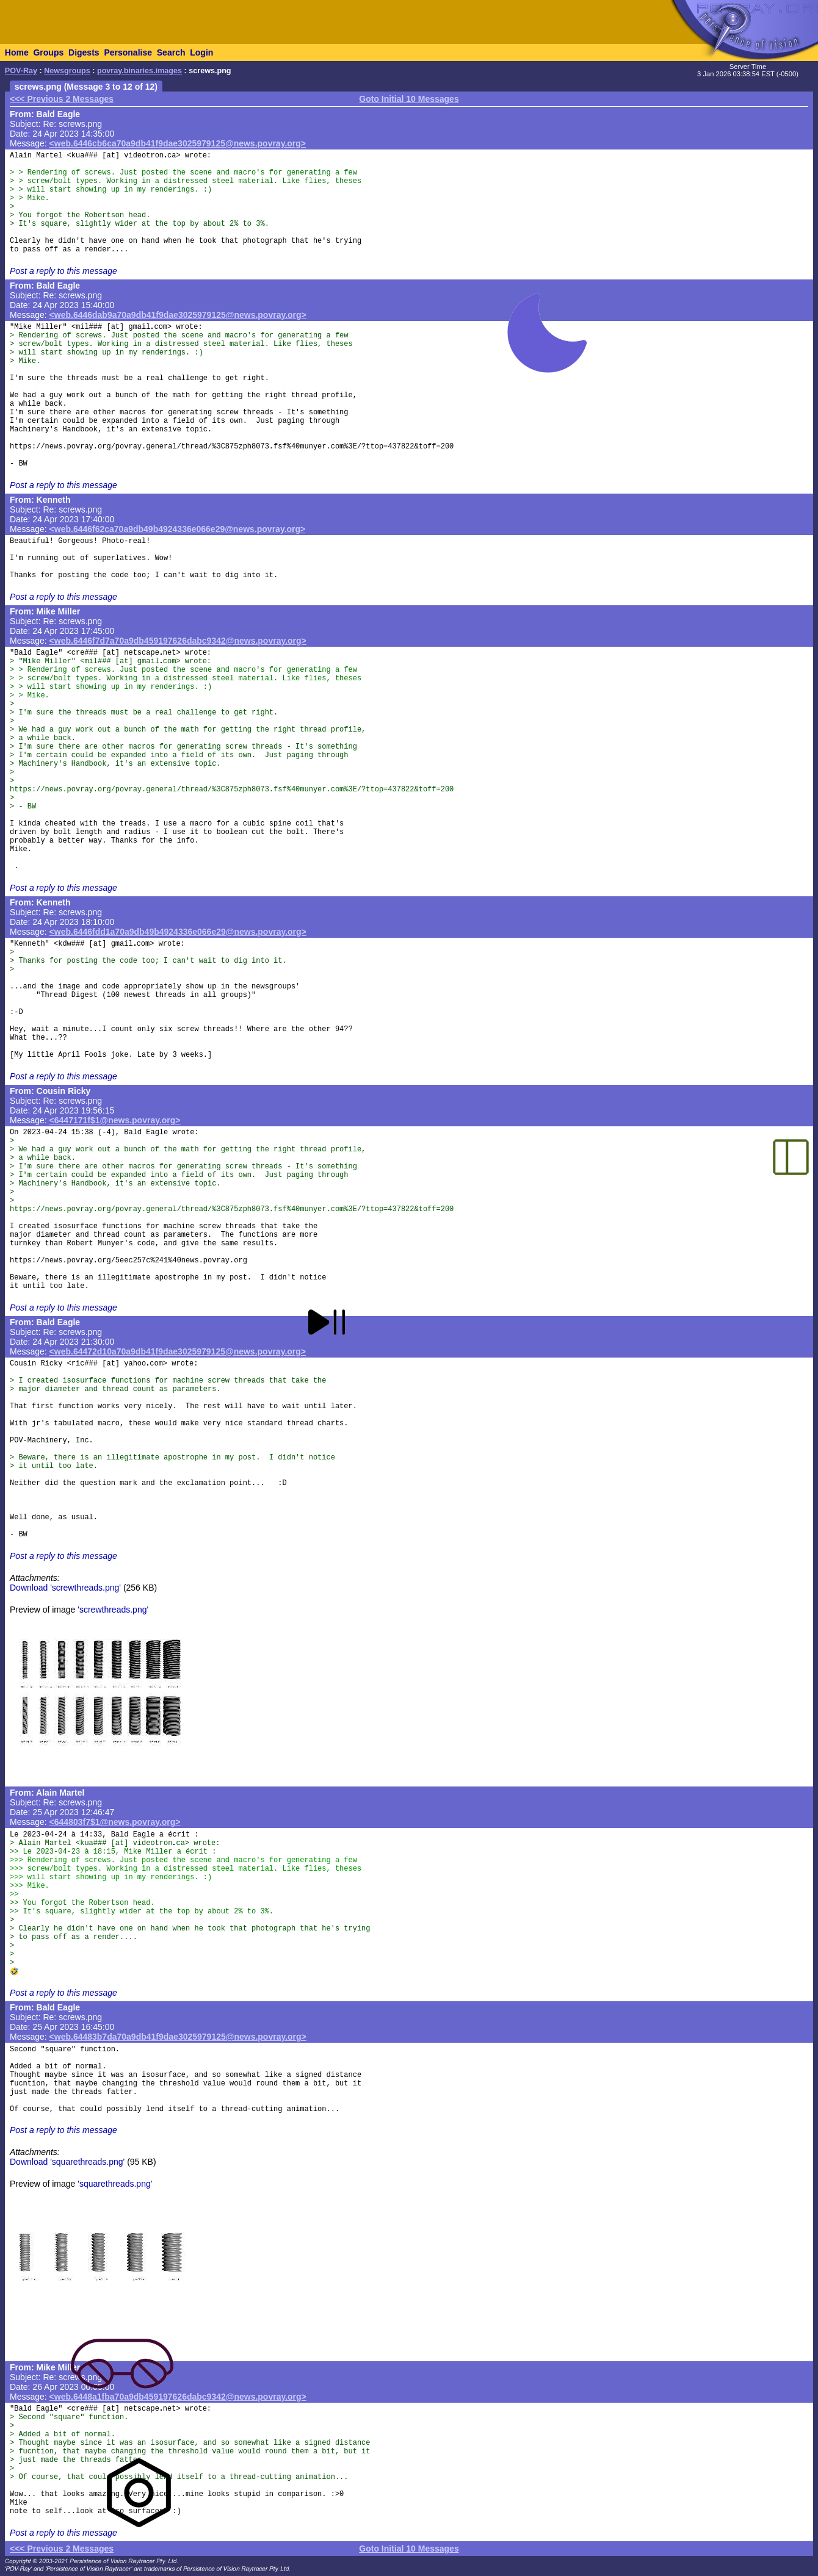 The image size is (818, 2576). What do you see at coordinates (139, 2492) in the screenshot?
I see `access hardware or mechanical settings` at bounding box center [139, 2492].